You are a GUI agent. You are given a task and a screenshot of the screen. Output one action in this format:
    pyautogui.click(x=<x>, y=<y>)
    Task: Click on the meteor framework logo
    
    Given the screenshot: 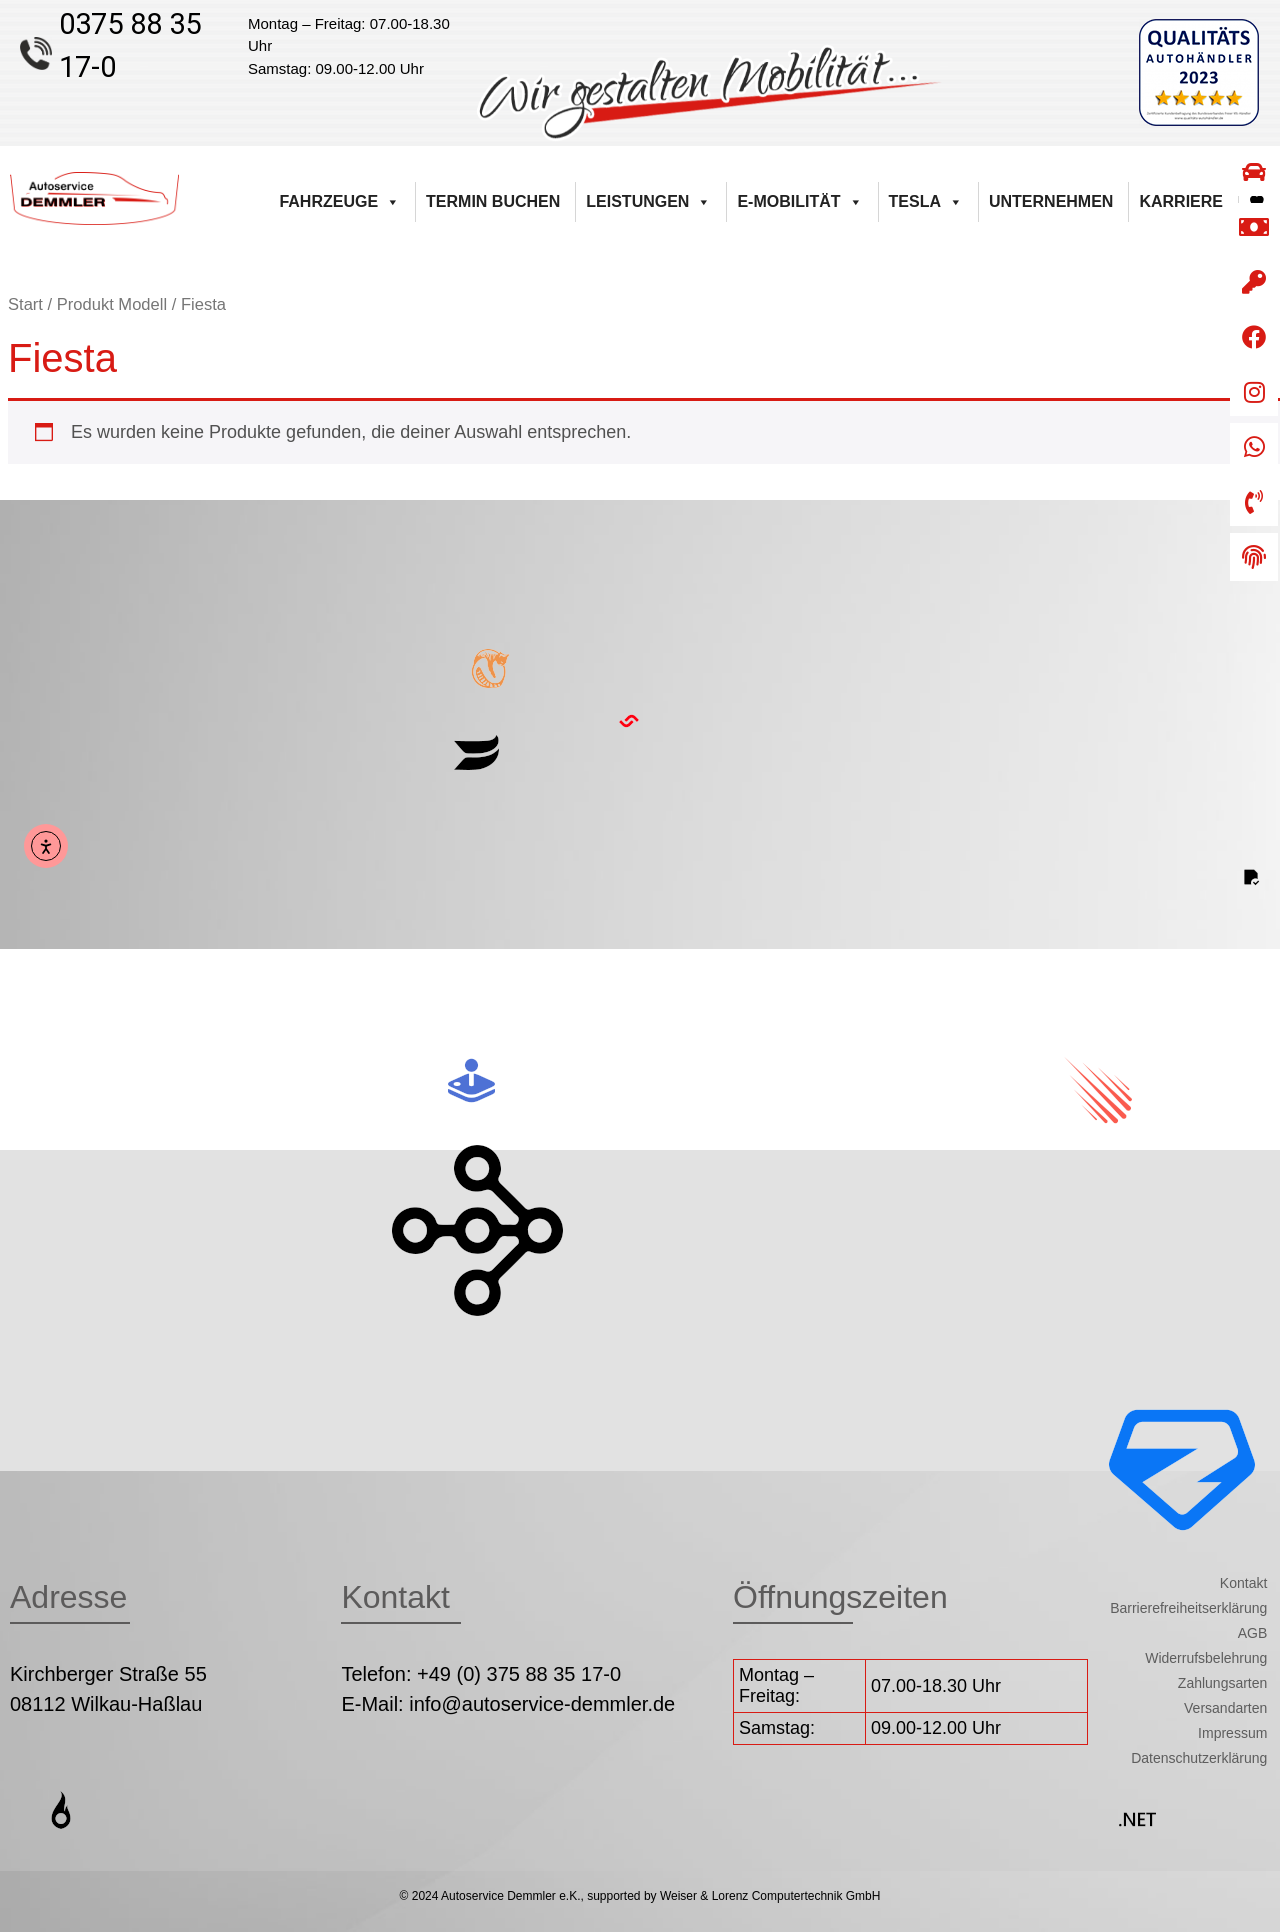 What is the action you would take?
    pyautogui.click(x=1098, y=1090)
    